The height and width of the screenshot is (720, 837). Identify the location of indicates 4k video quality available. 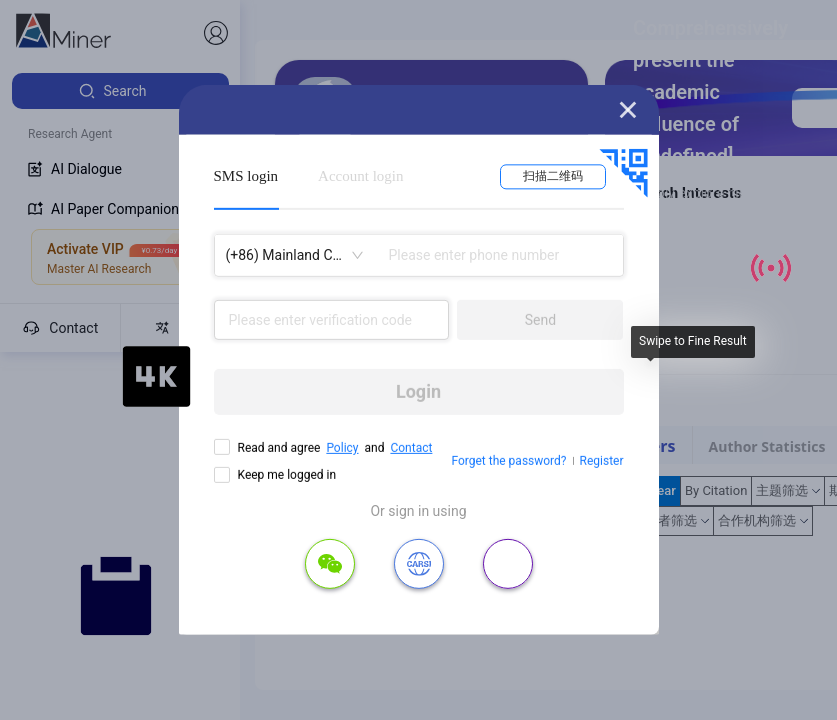
(156, 376).